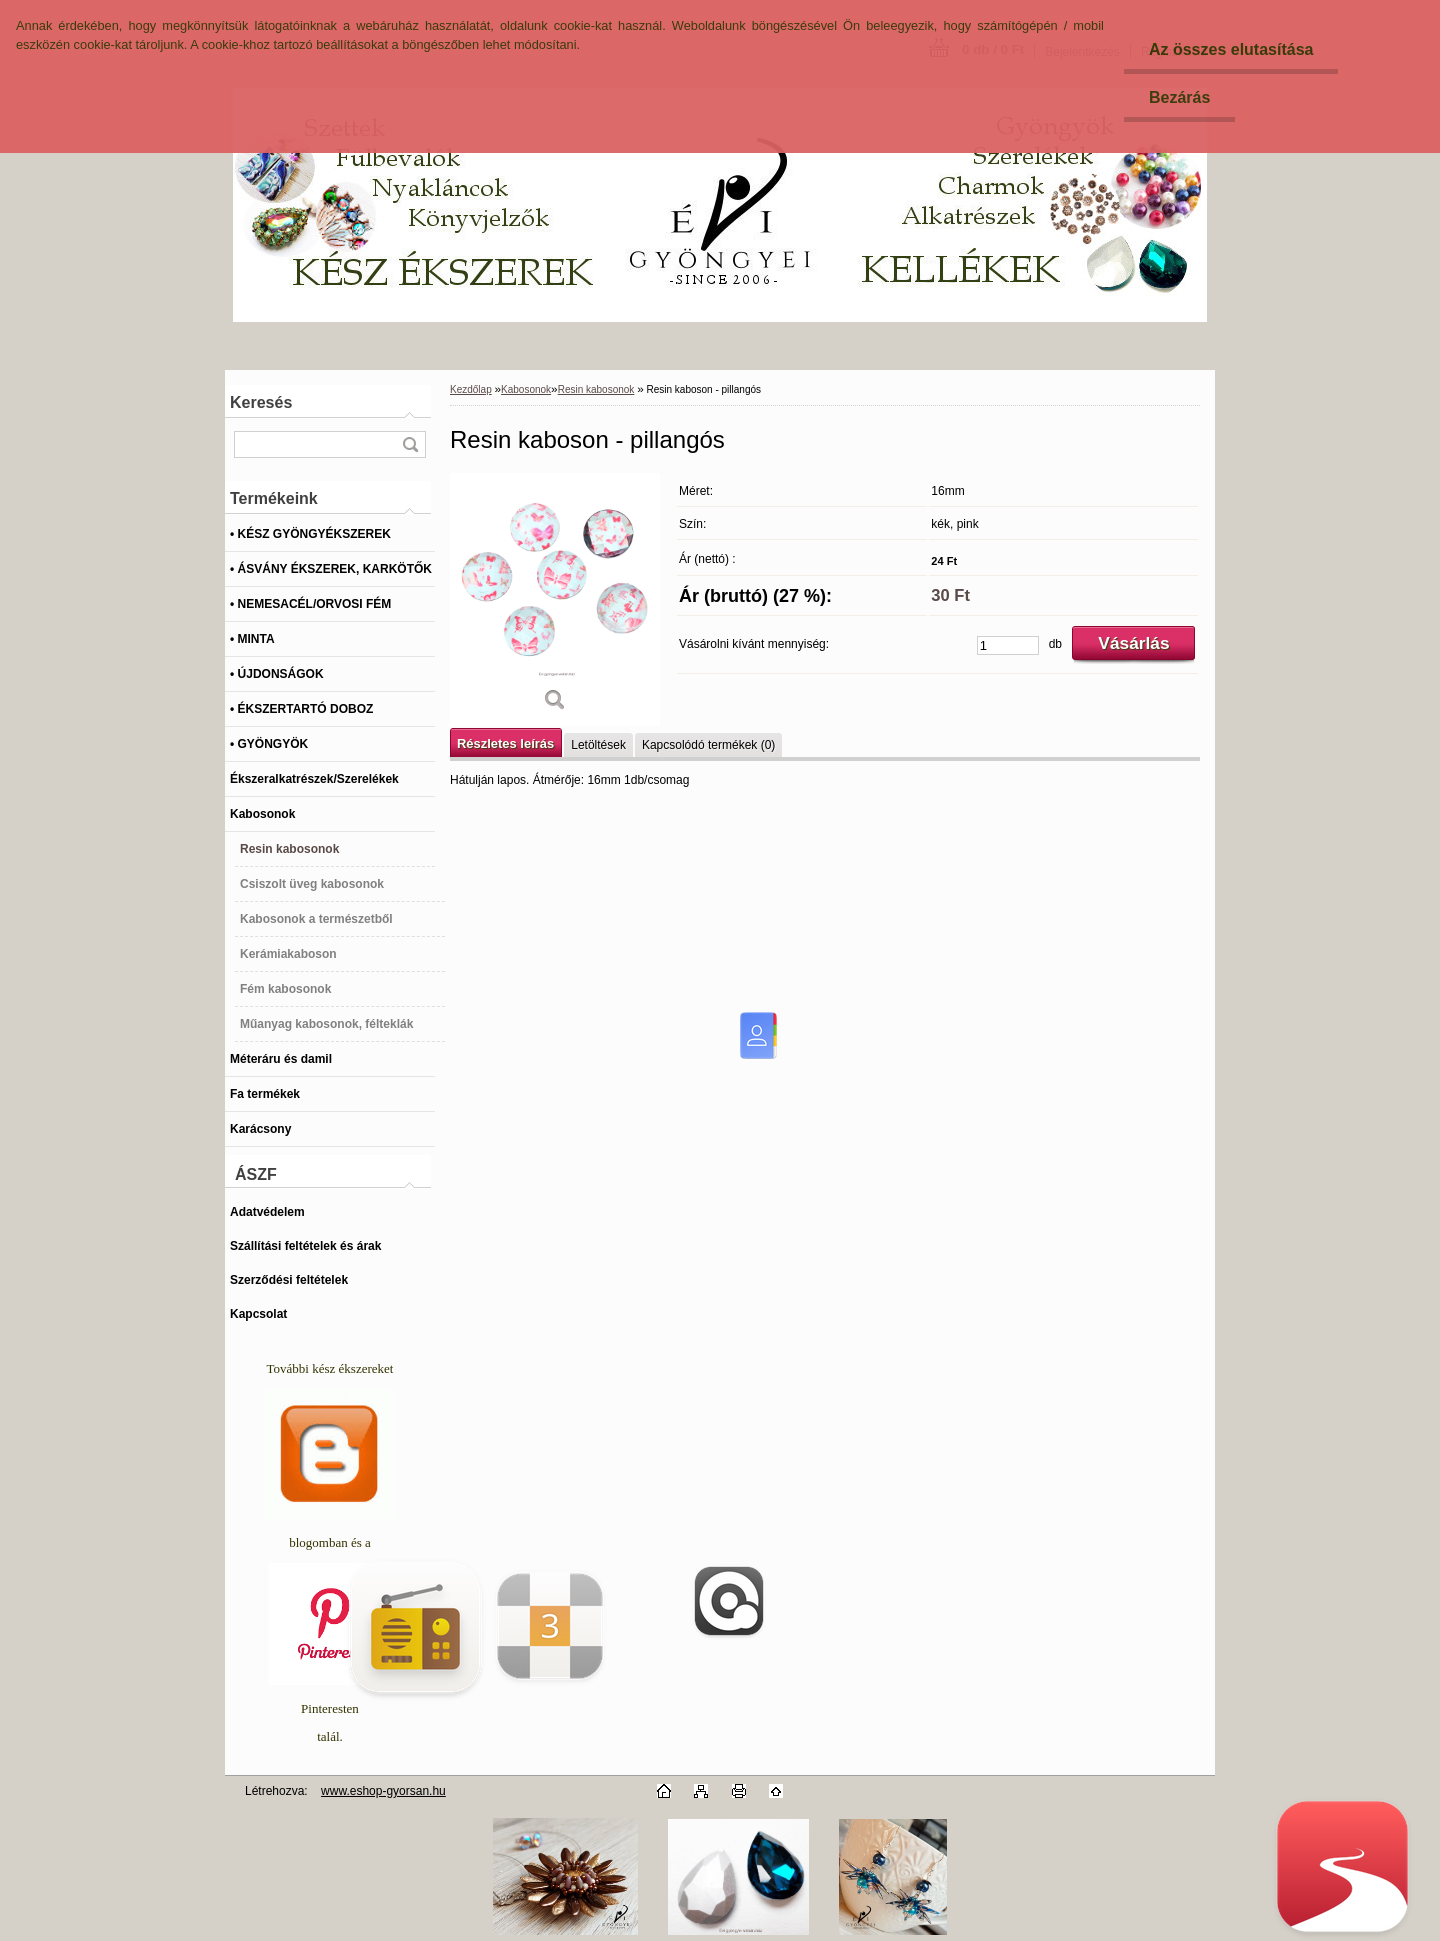 This screenshot has height=1941, width=1440. I want to click on open the contacts app, so click(758, 1035).